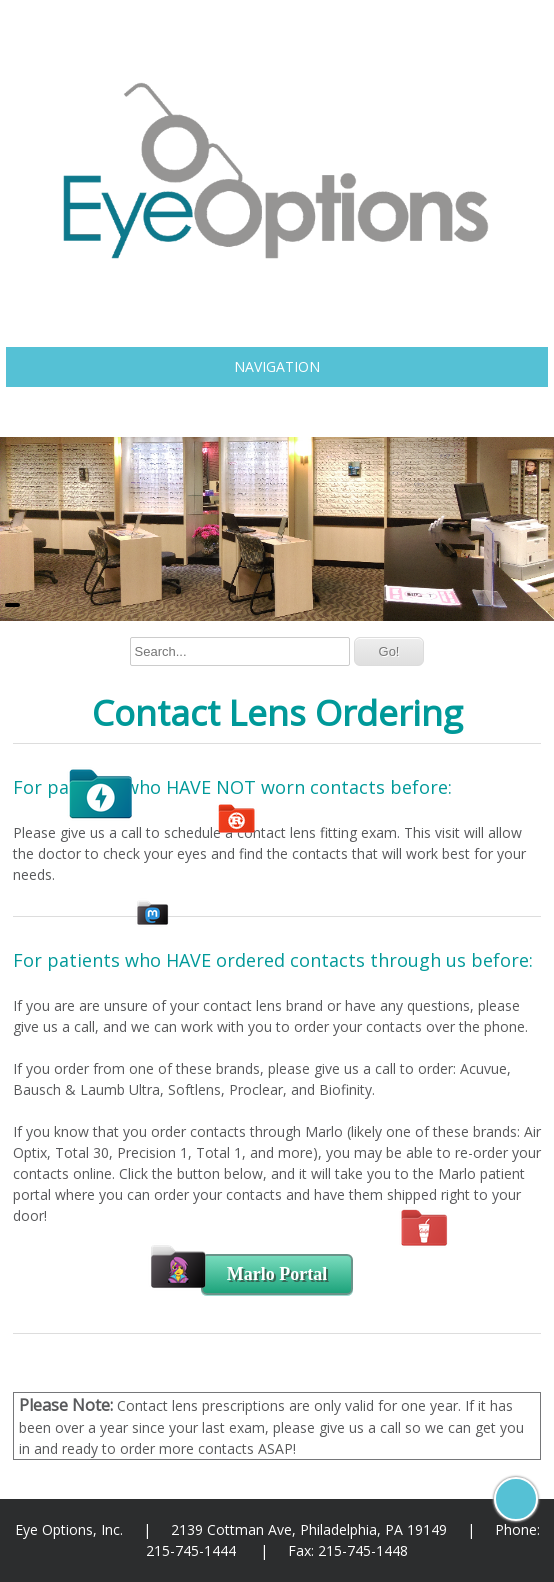 Image resolution: width=554 pixels, height=1582 pixels. I want to click on open gulp project folder, so click(424, 1229).